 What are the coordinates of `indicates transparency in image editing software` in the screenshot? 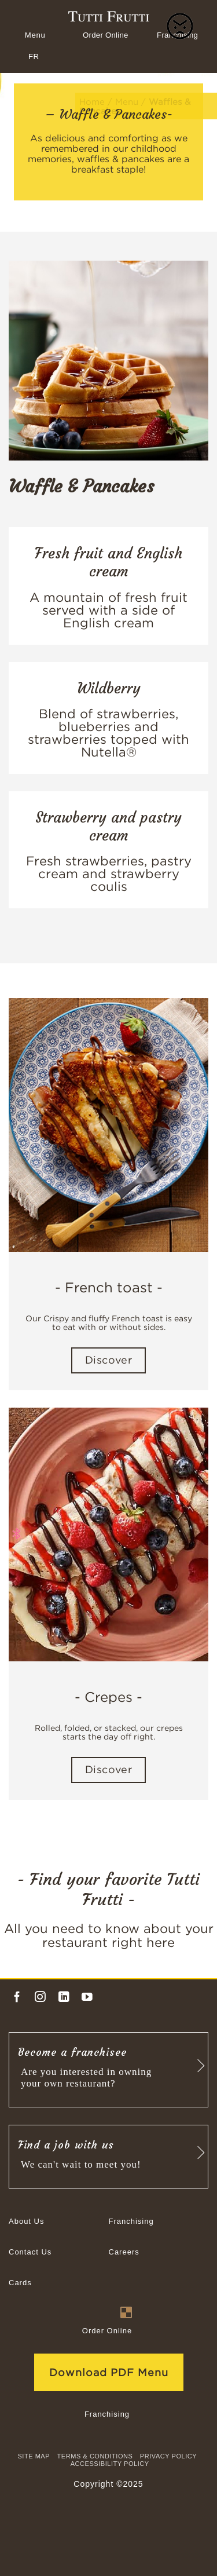 It's located at (126, 2312).